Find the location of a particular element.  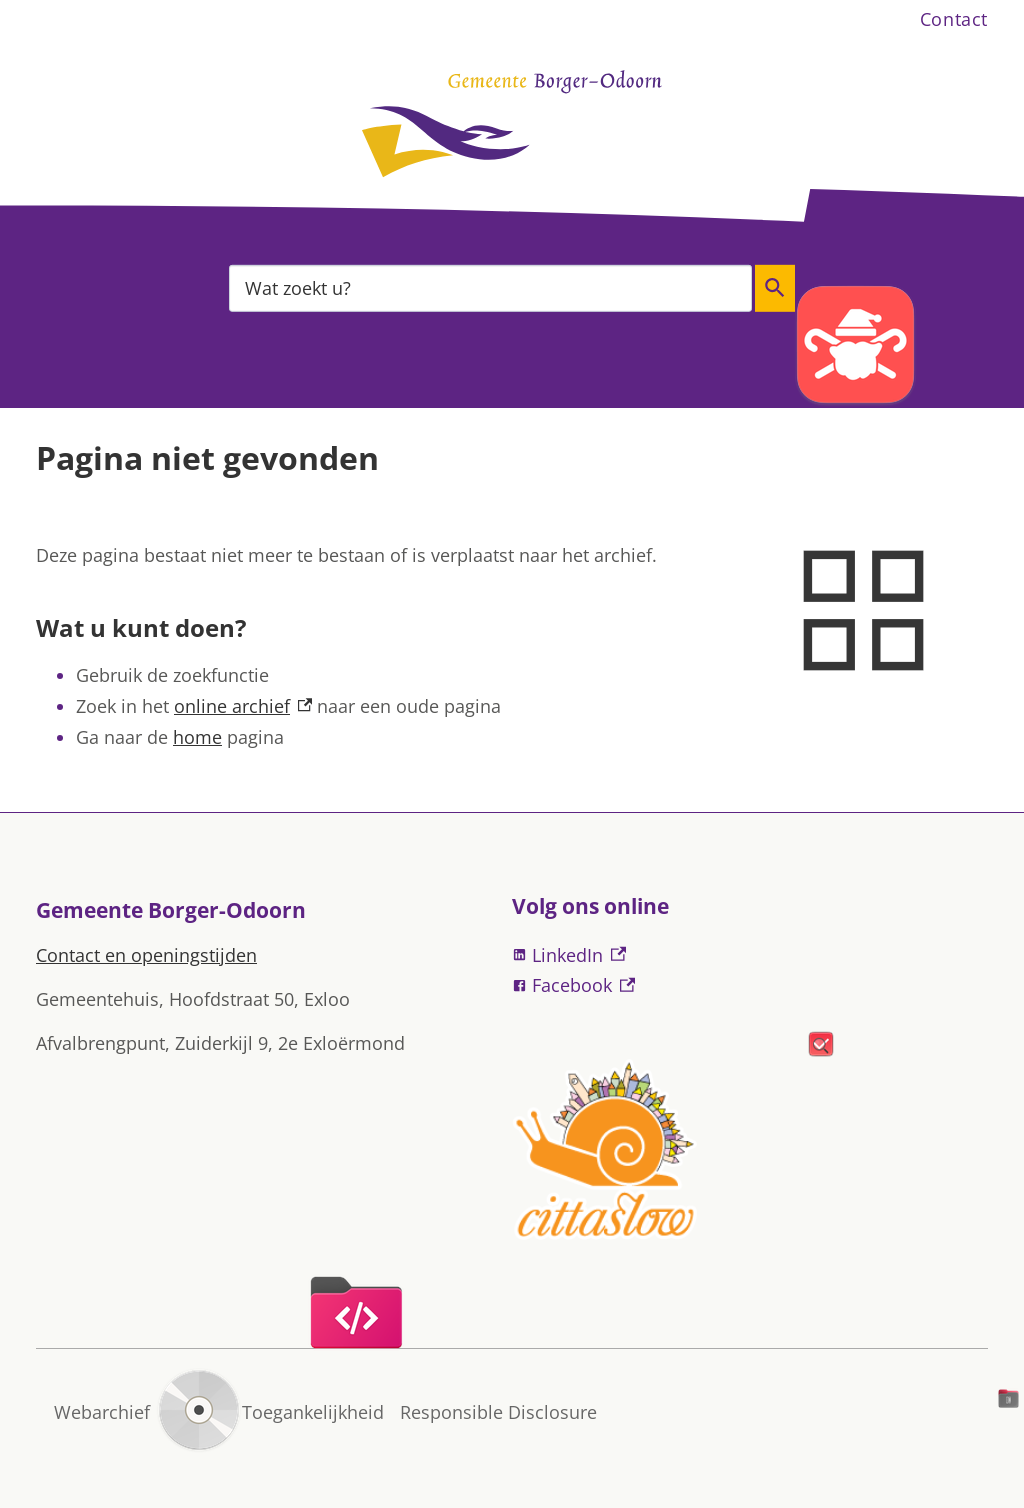

open Santa security application is located at coordinates (855, 344).